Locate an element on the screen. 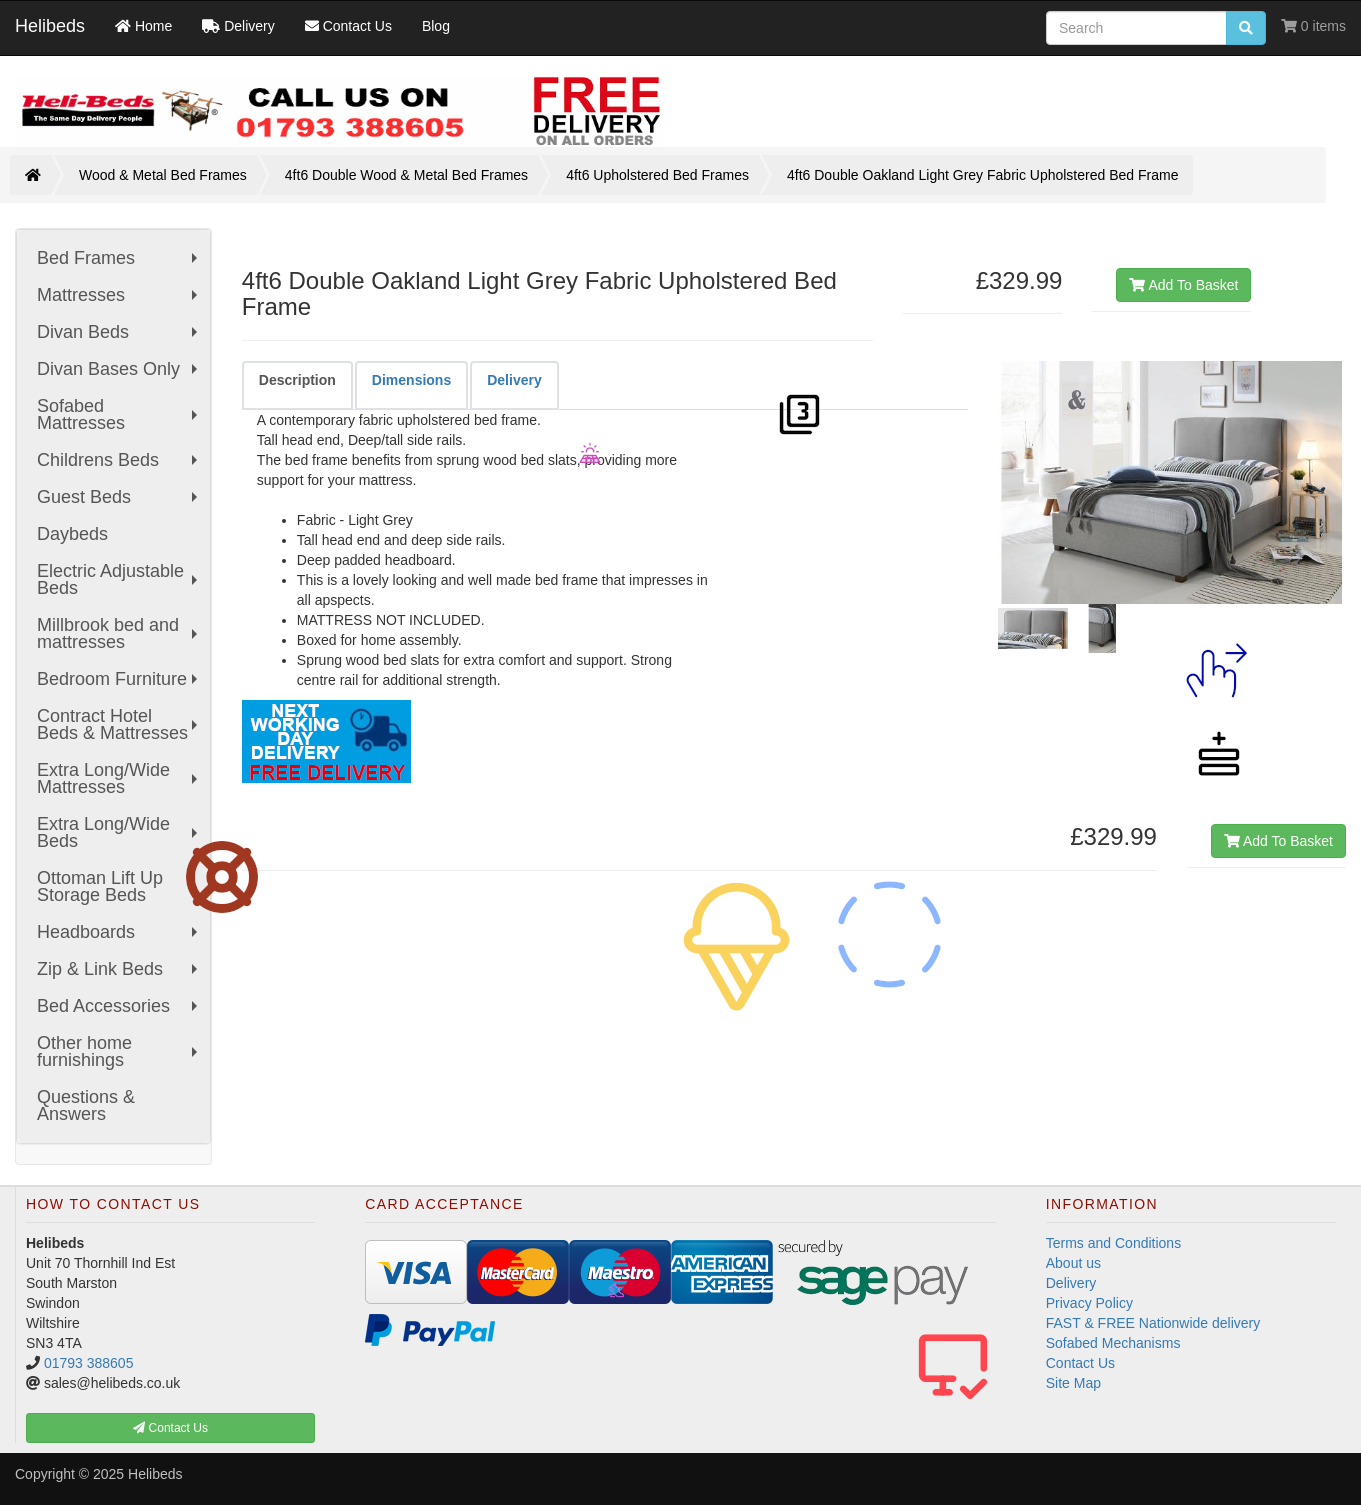  add a new row at the top is located at coordinates (1219, 757).